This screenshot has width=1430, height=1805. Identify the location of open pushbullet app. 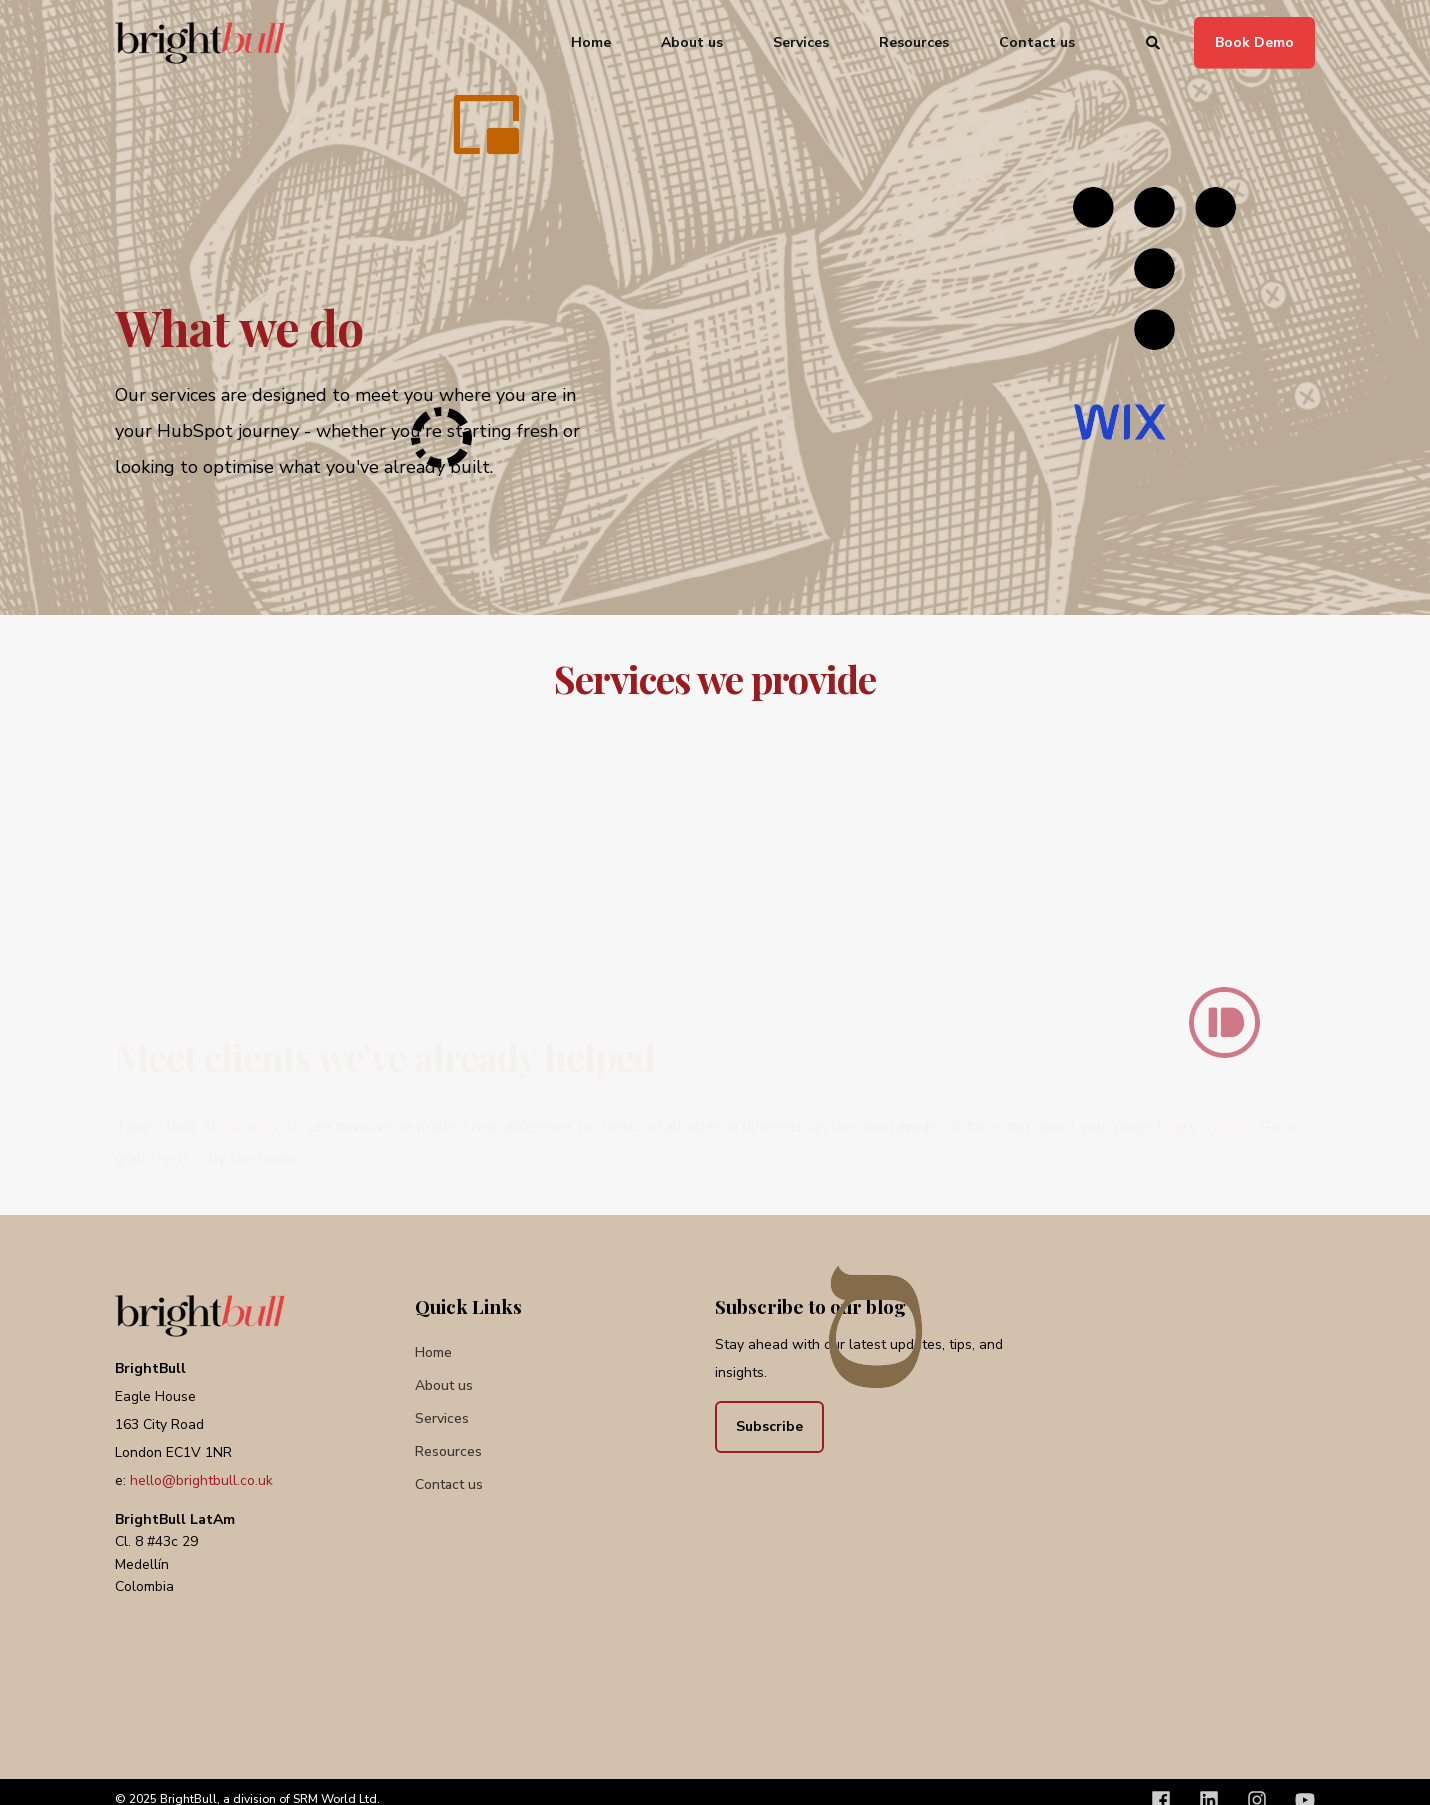
(1224, 1022).